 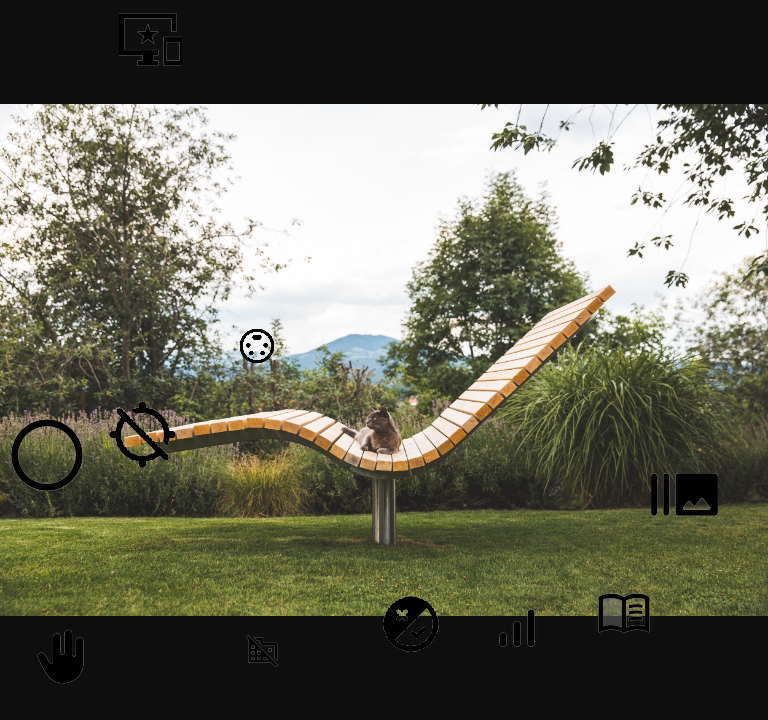 I want to click on location services are disabled, so click(x=142, y=434).